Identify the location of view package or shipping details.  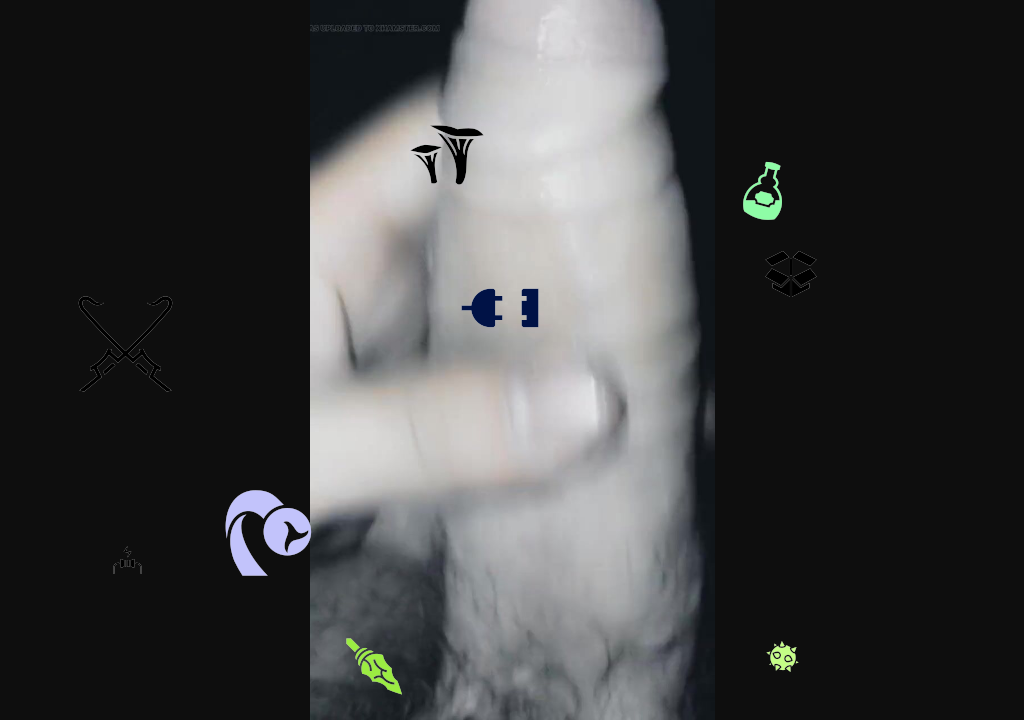
(791, 274).